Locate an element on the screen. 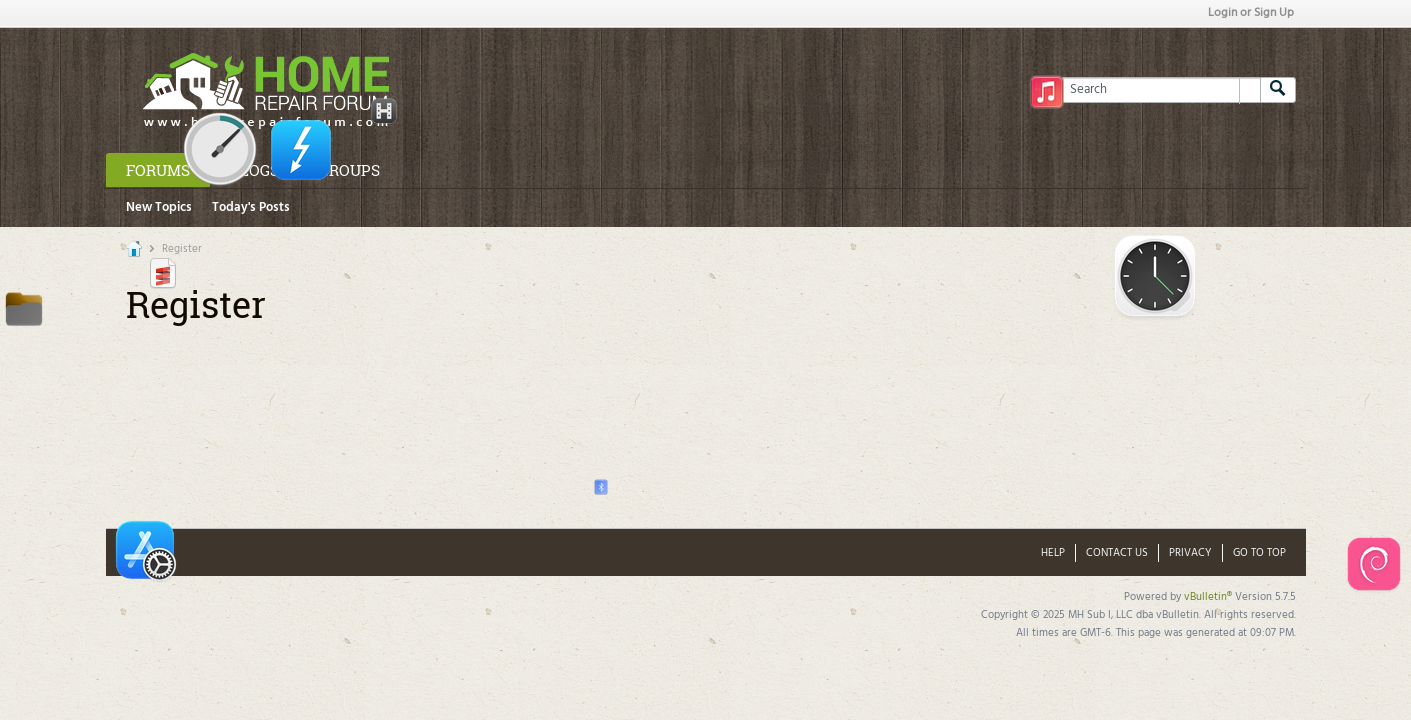 This screenshot has width=1411, height=720. open thunderbolt device preferences is located at coordinates (301, 150).